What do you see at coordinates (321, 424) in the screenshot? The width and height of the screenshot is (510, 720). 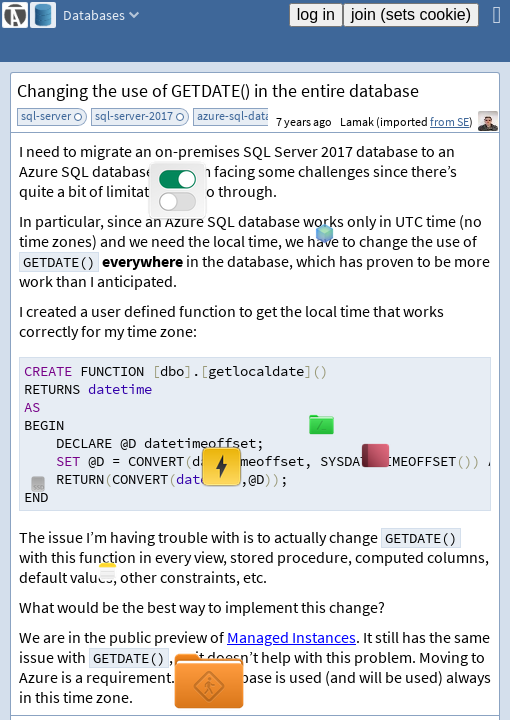 I see `access the root directory folder` at bounding box center [321, 424].